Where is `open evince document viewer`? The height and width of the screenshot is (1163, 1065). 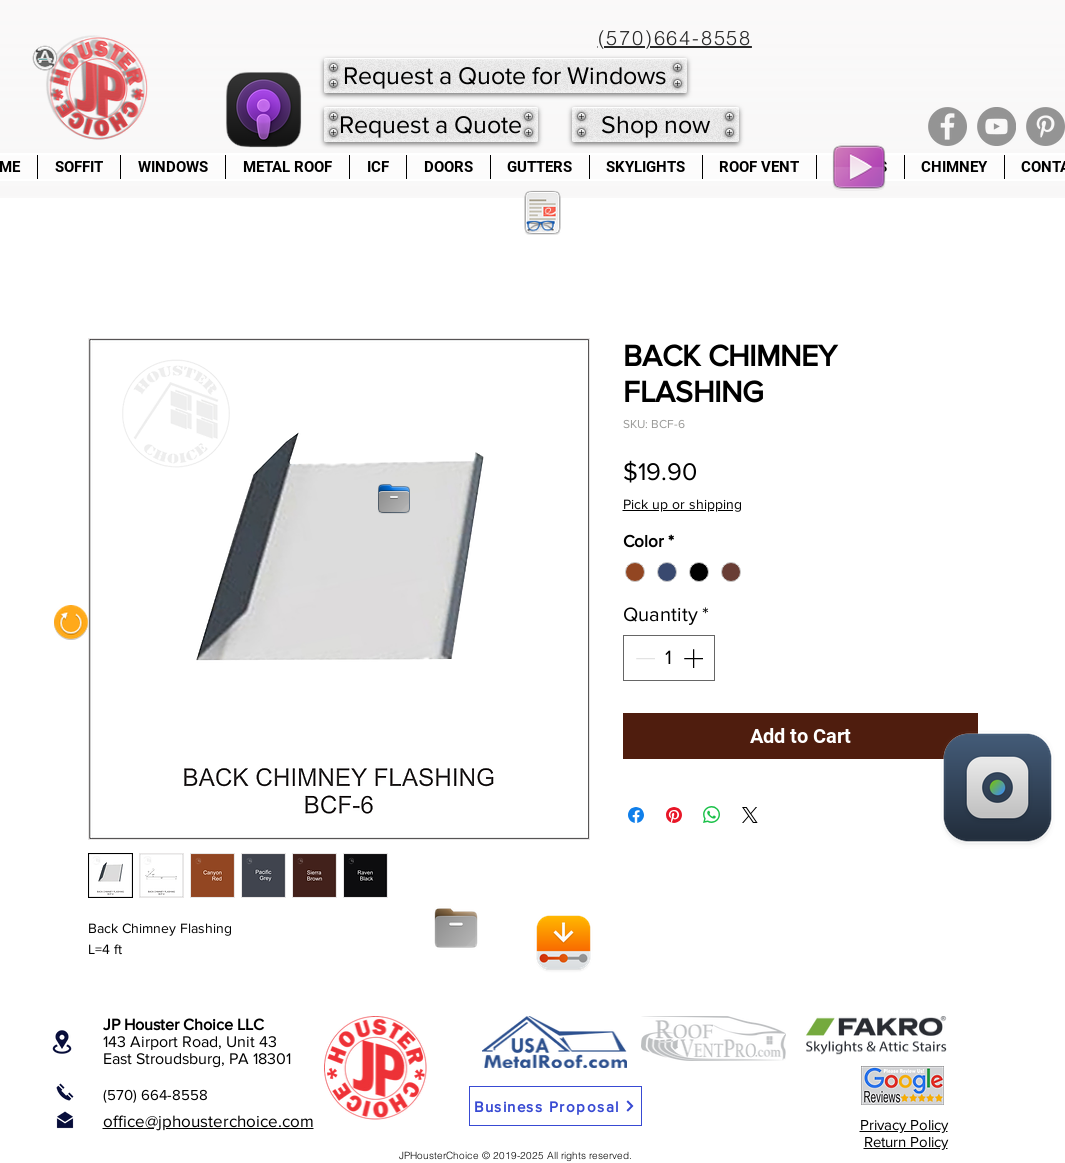
open evince document viewer is located at coordinates (542, 212).